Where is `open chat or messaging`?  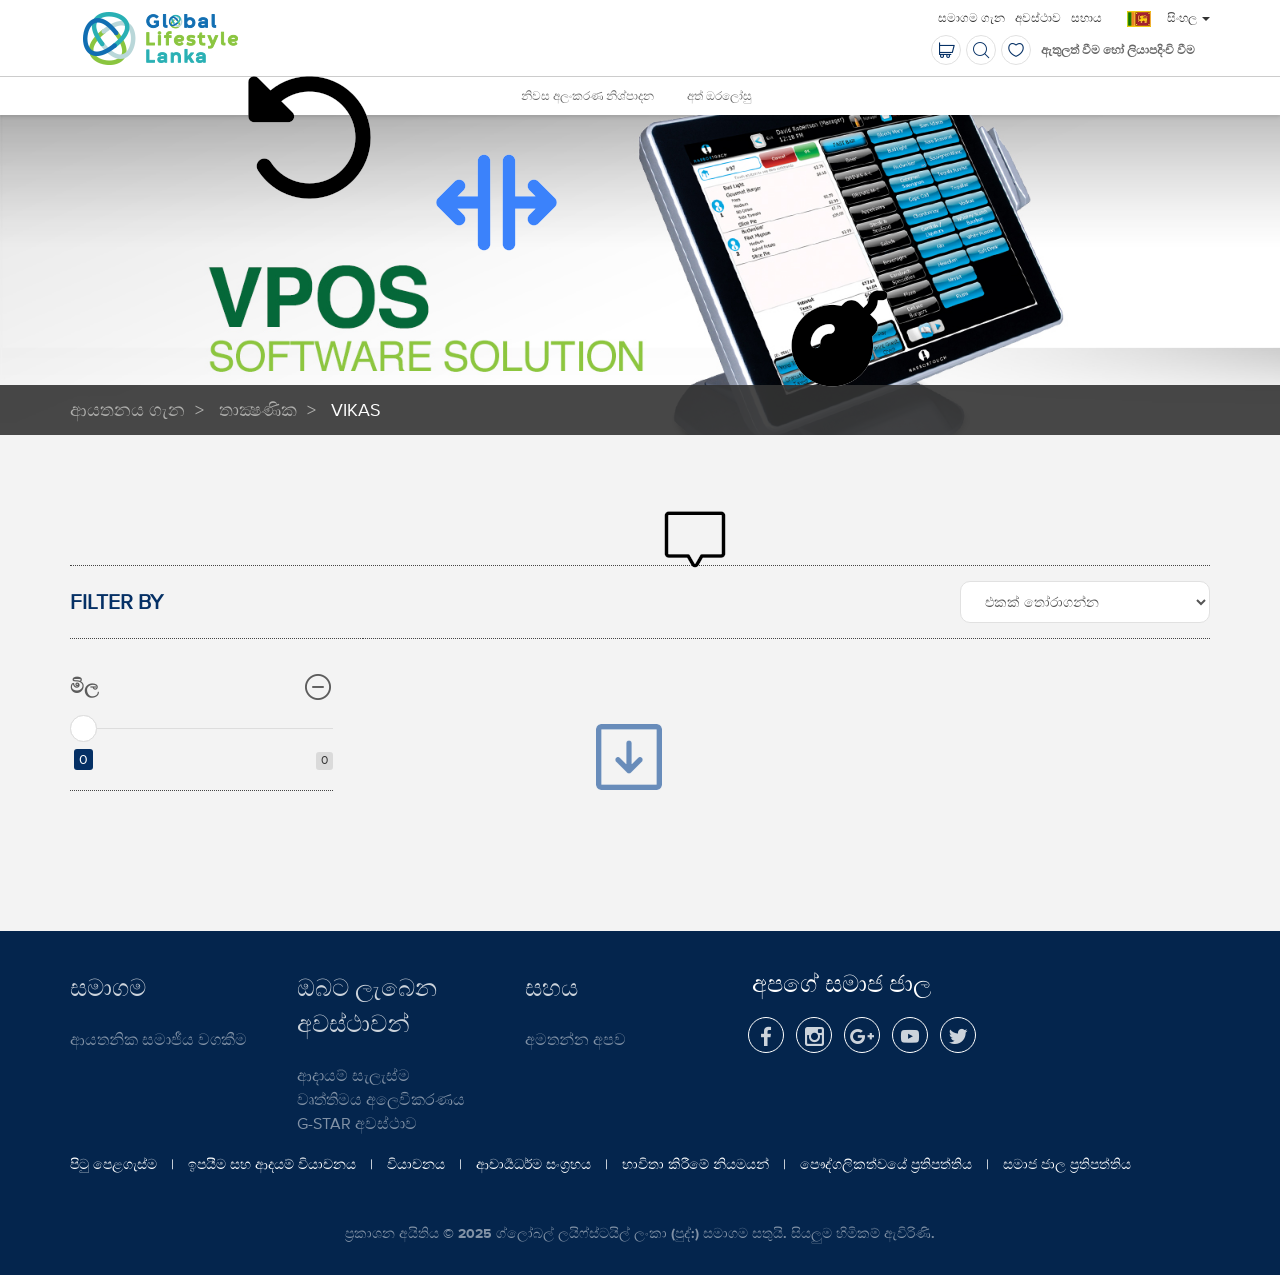 open chat or messaging is located at coordinates (695, 537).